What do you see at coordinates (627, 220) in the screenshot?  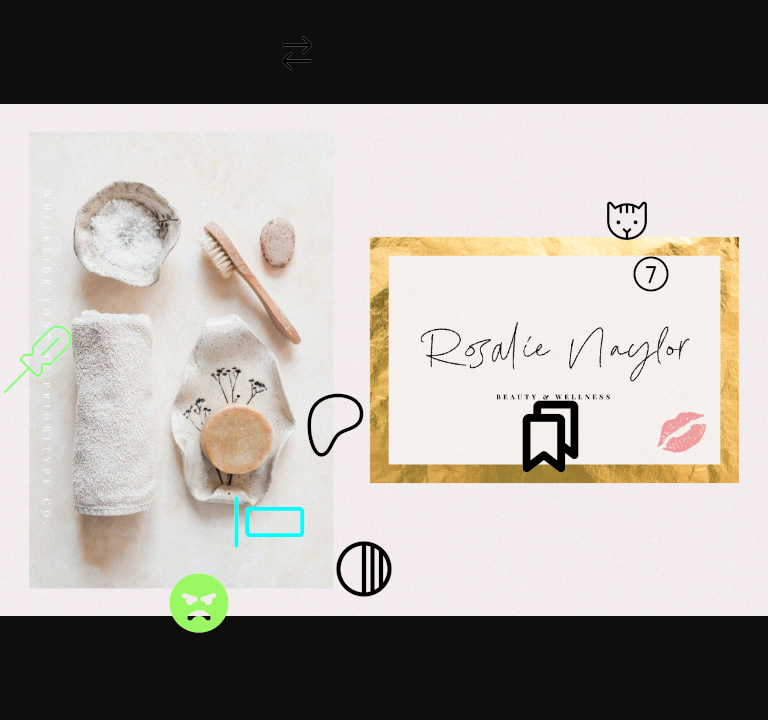 I see `view pet or animal-related content` at bounding box center [627, 220].